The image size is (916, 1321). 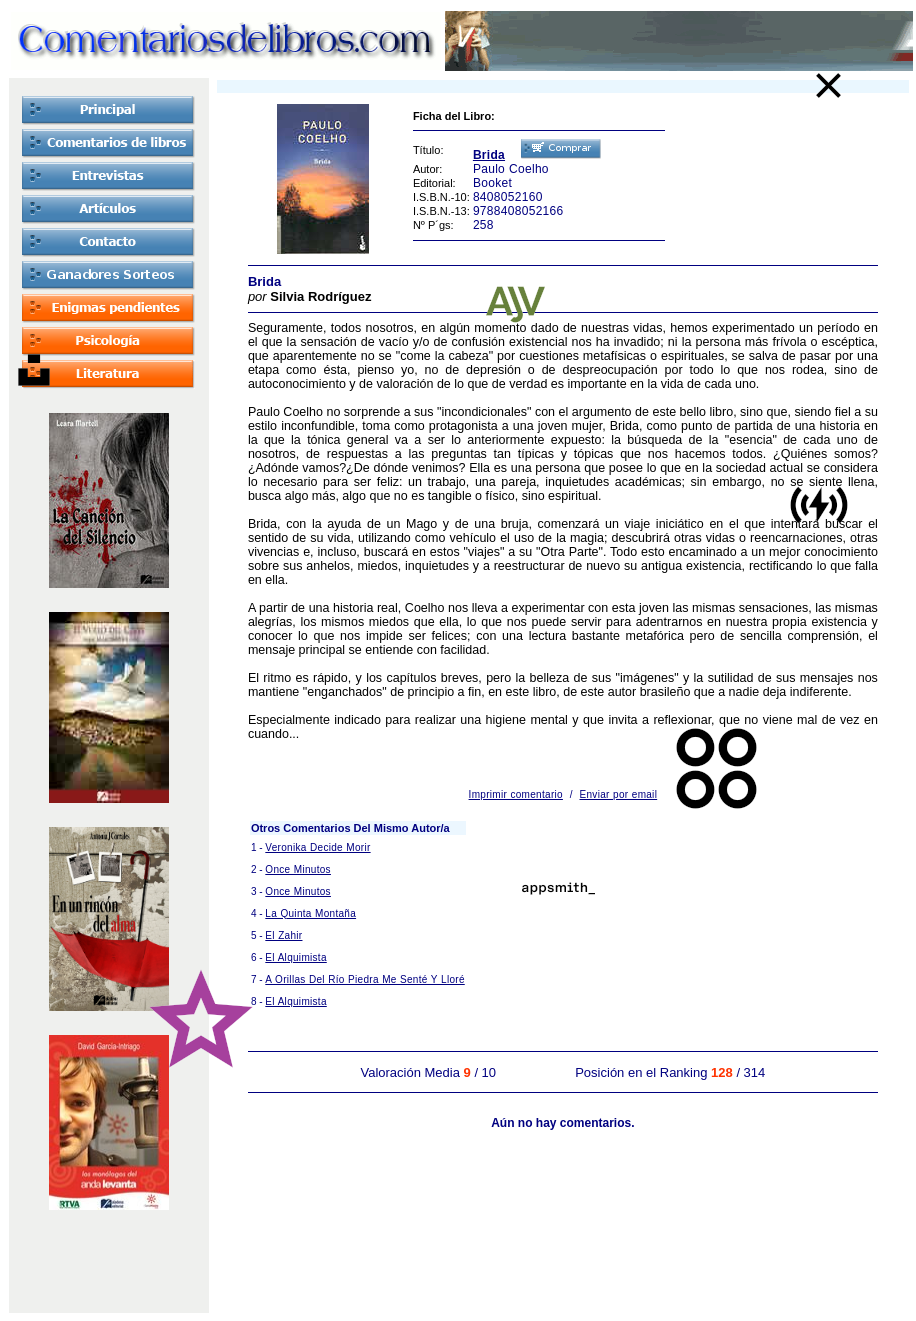 What do you see at coordinates (34, 370) in the screenshot?
I see `open unsplash to browse stock photos` at bounding box center [34, 370].